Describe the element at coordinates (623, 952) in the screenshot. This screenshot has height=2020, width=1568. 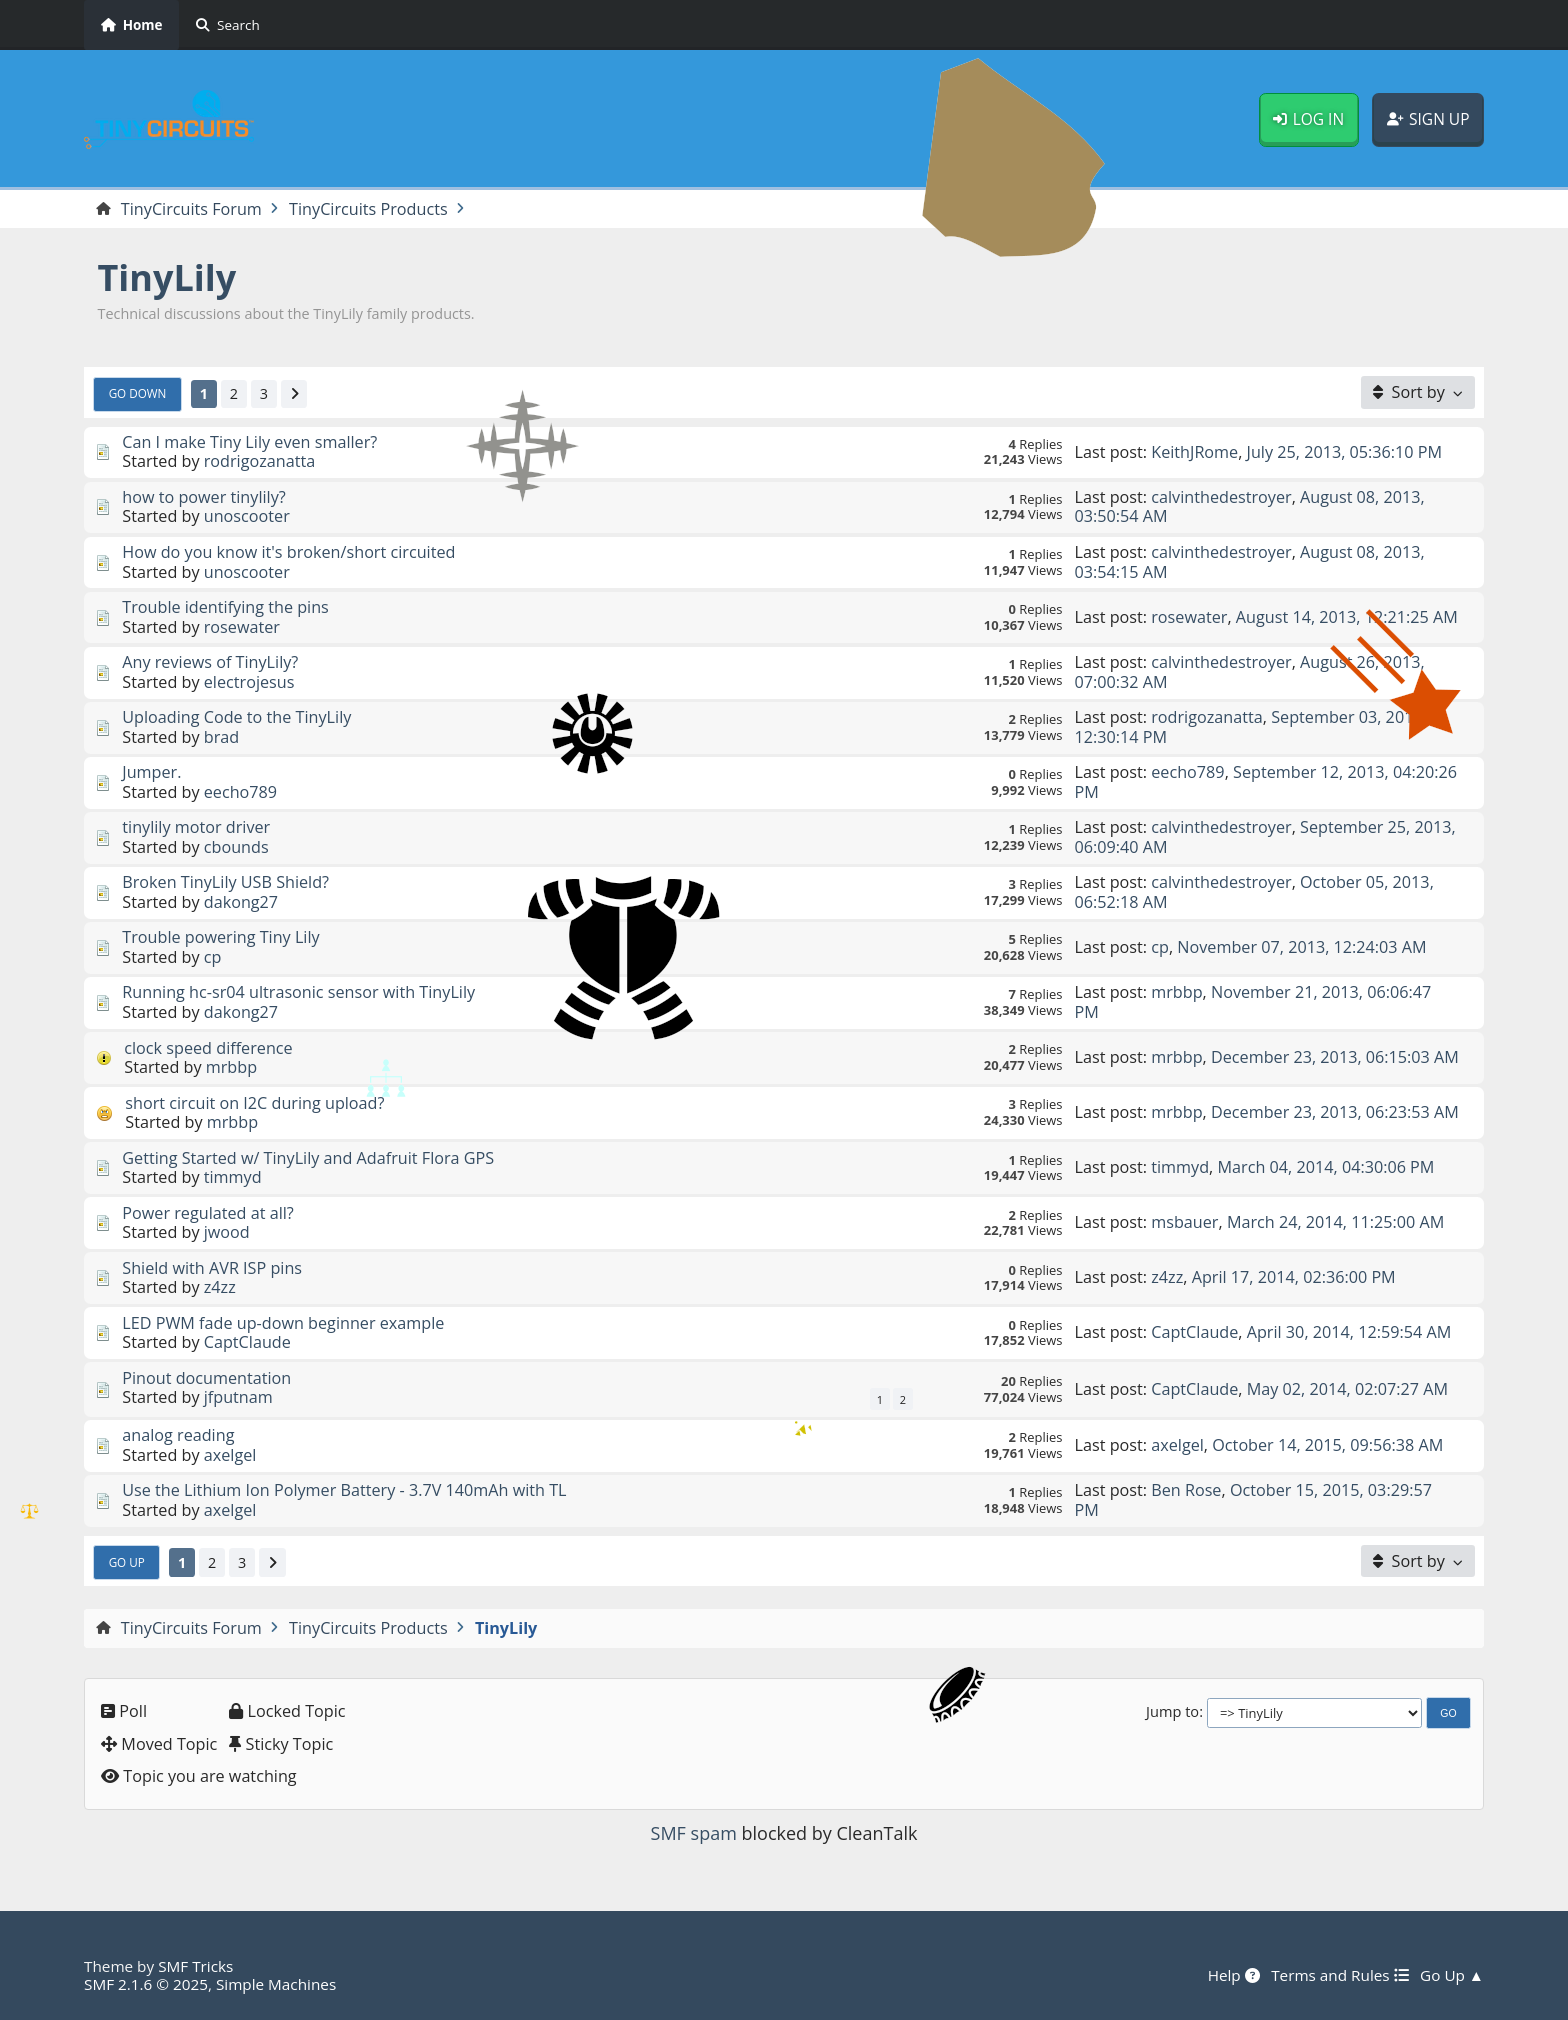
I see `equip armor or defensive gear` at that location.